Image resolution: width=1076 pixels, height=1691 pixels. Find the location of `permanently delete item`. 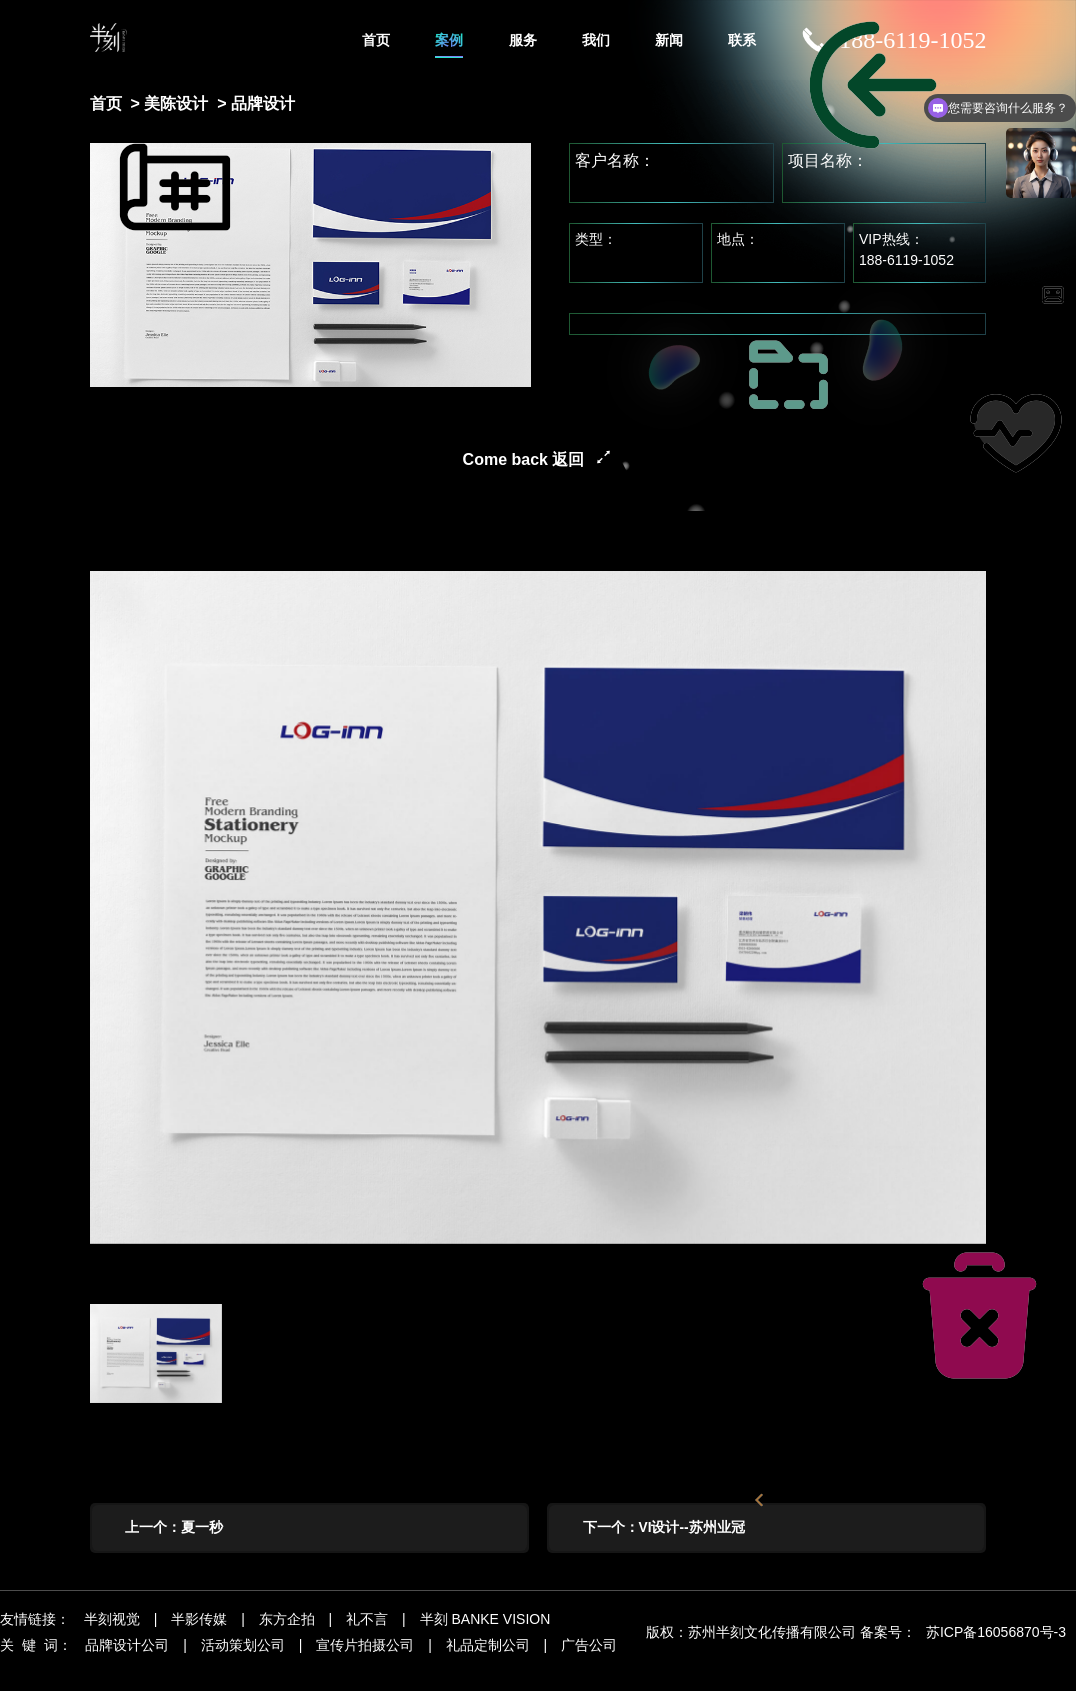

permanently delete item is located at coordinates (979, 1315).